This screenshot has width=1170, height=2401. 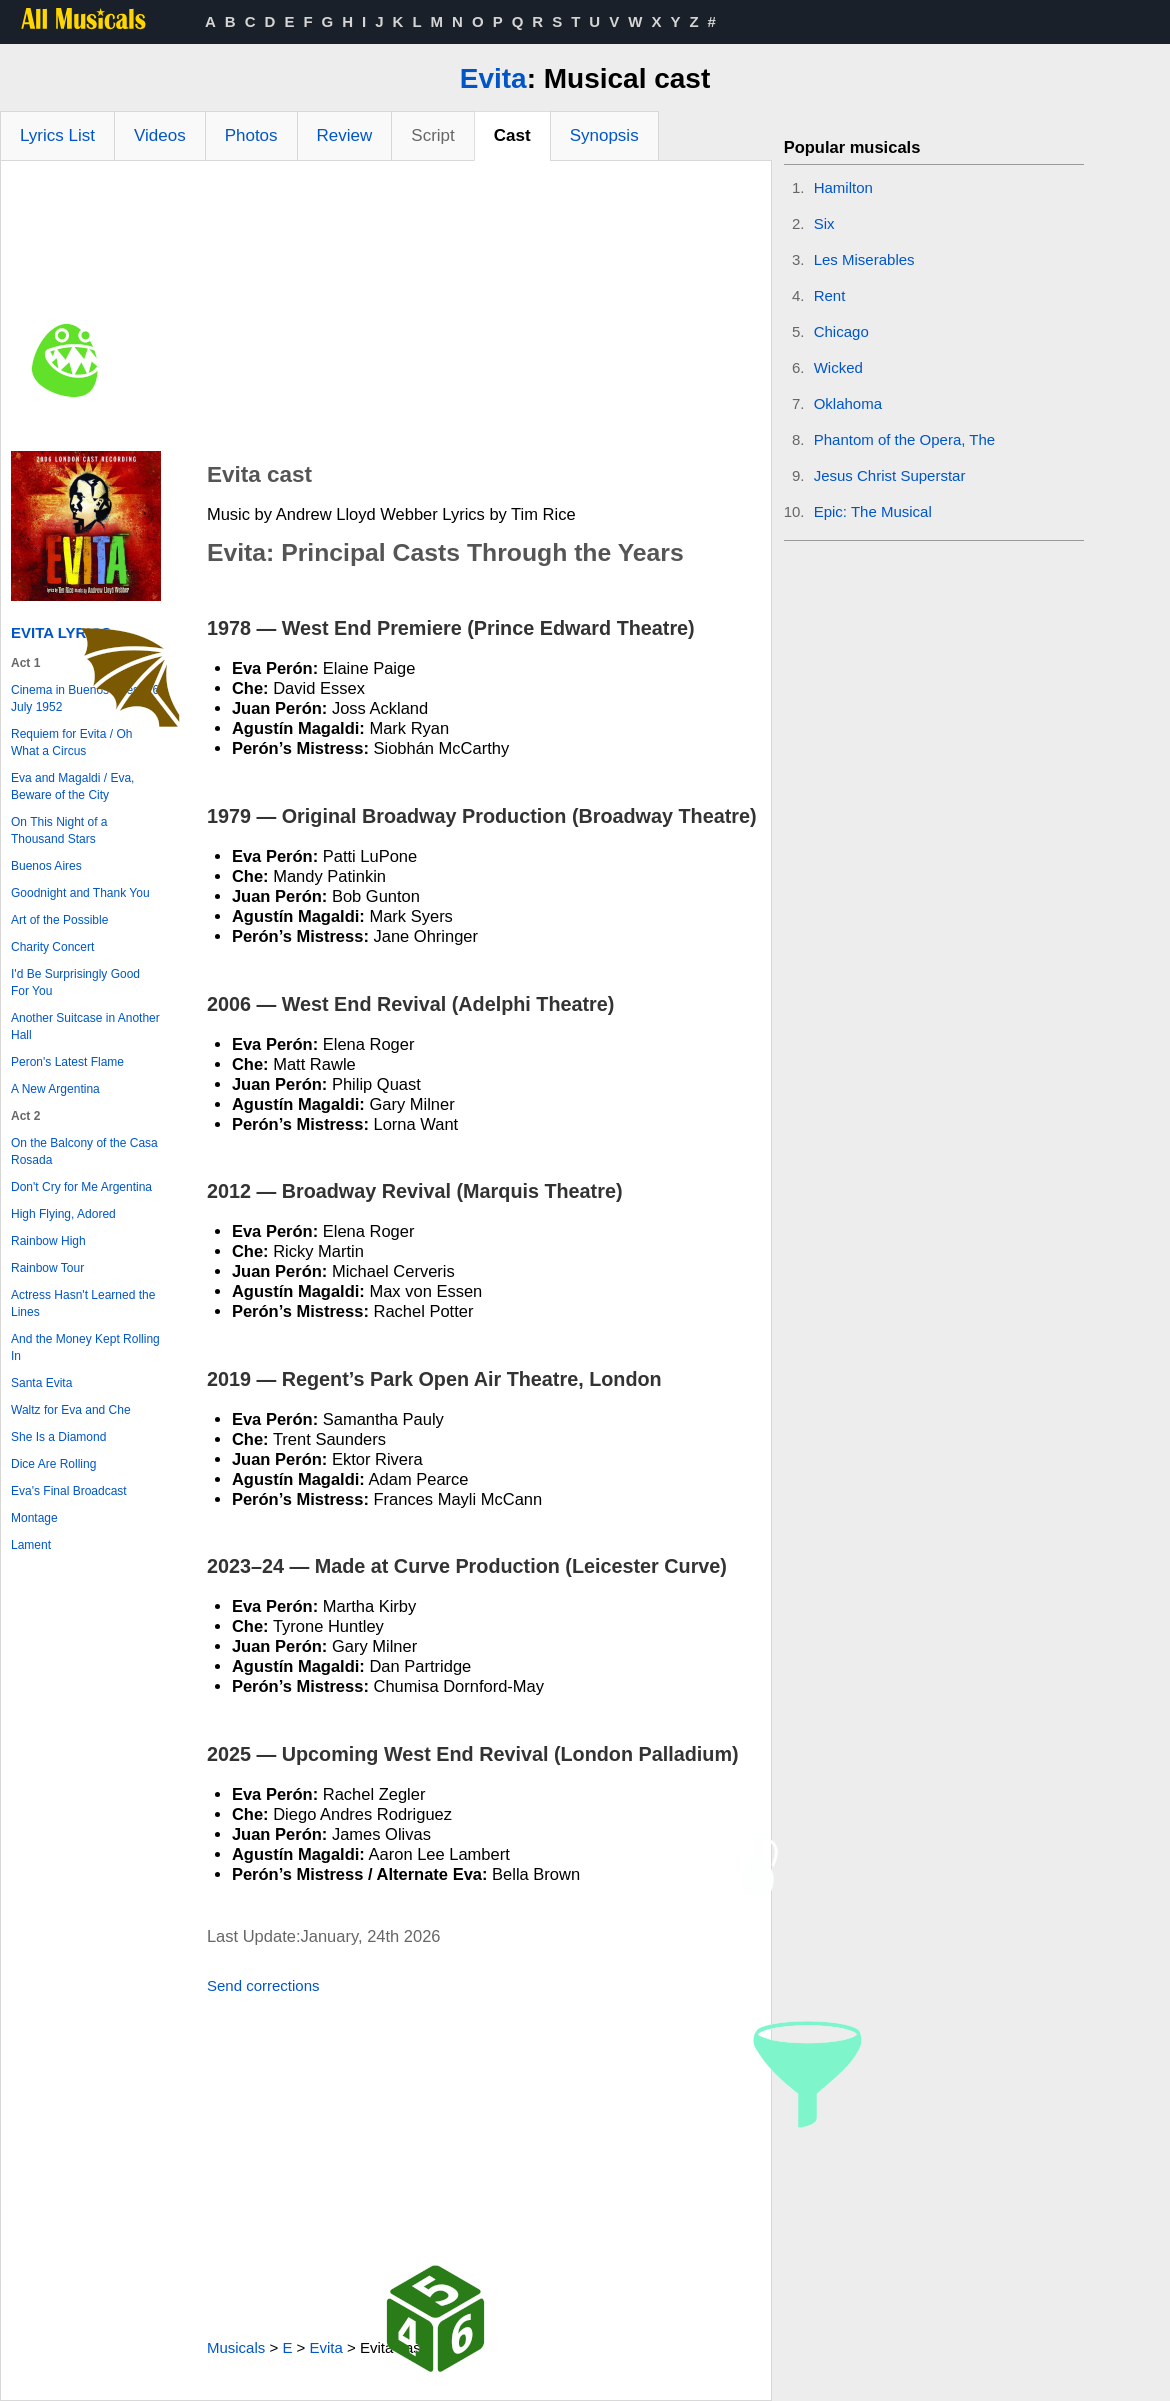 I want to click on select a jug or pitcher item in game inventory, so click(x=760, y=1864).